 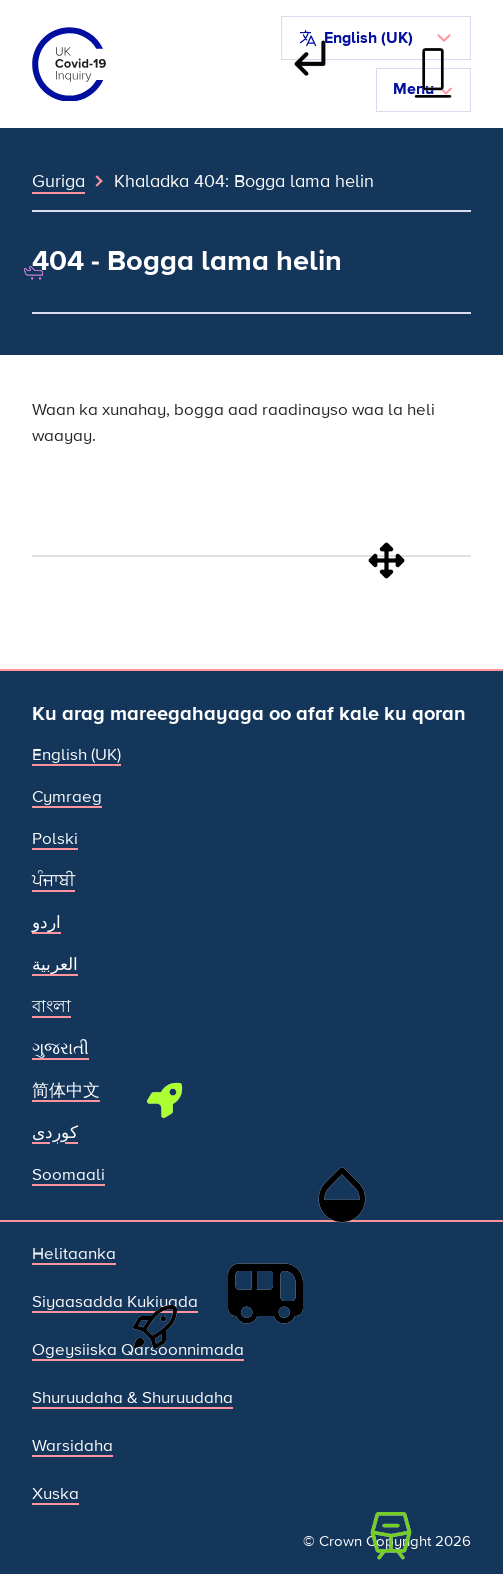 What do you see at coordinates (433, 72) in the screenshot?
I see `align element to bottom edge` at bounding box center [433, 72].